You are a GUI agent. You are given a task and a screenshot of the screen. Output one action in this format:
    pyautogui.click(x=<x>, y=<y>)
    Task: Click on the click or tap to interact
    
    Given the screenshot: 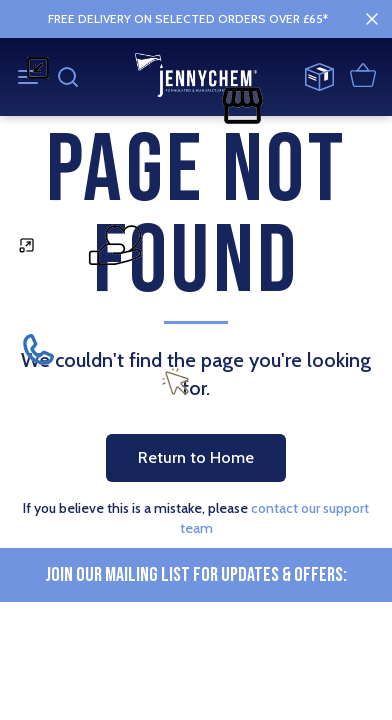 What is the action you would take?
    pyautogui.click(x=177, y=383)
    